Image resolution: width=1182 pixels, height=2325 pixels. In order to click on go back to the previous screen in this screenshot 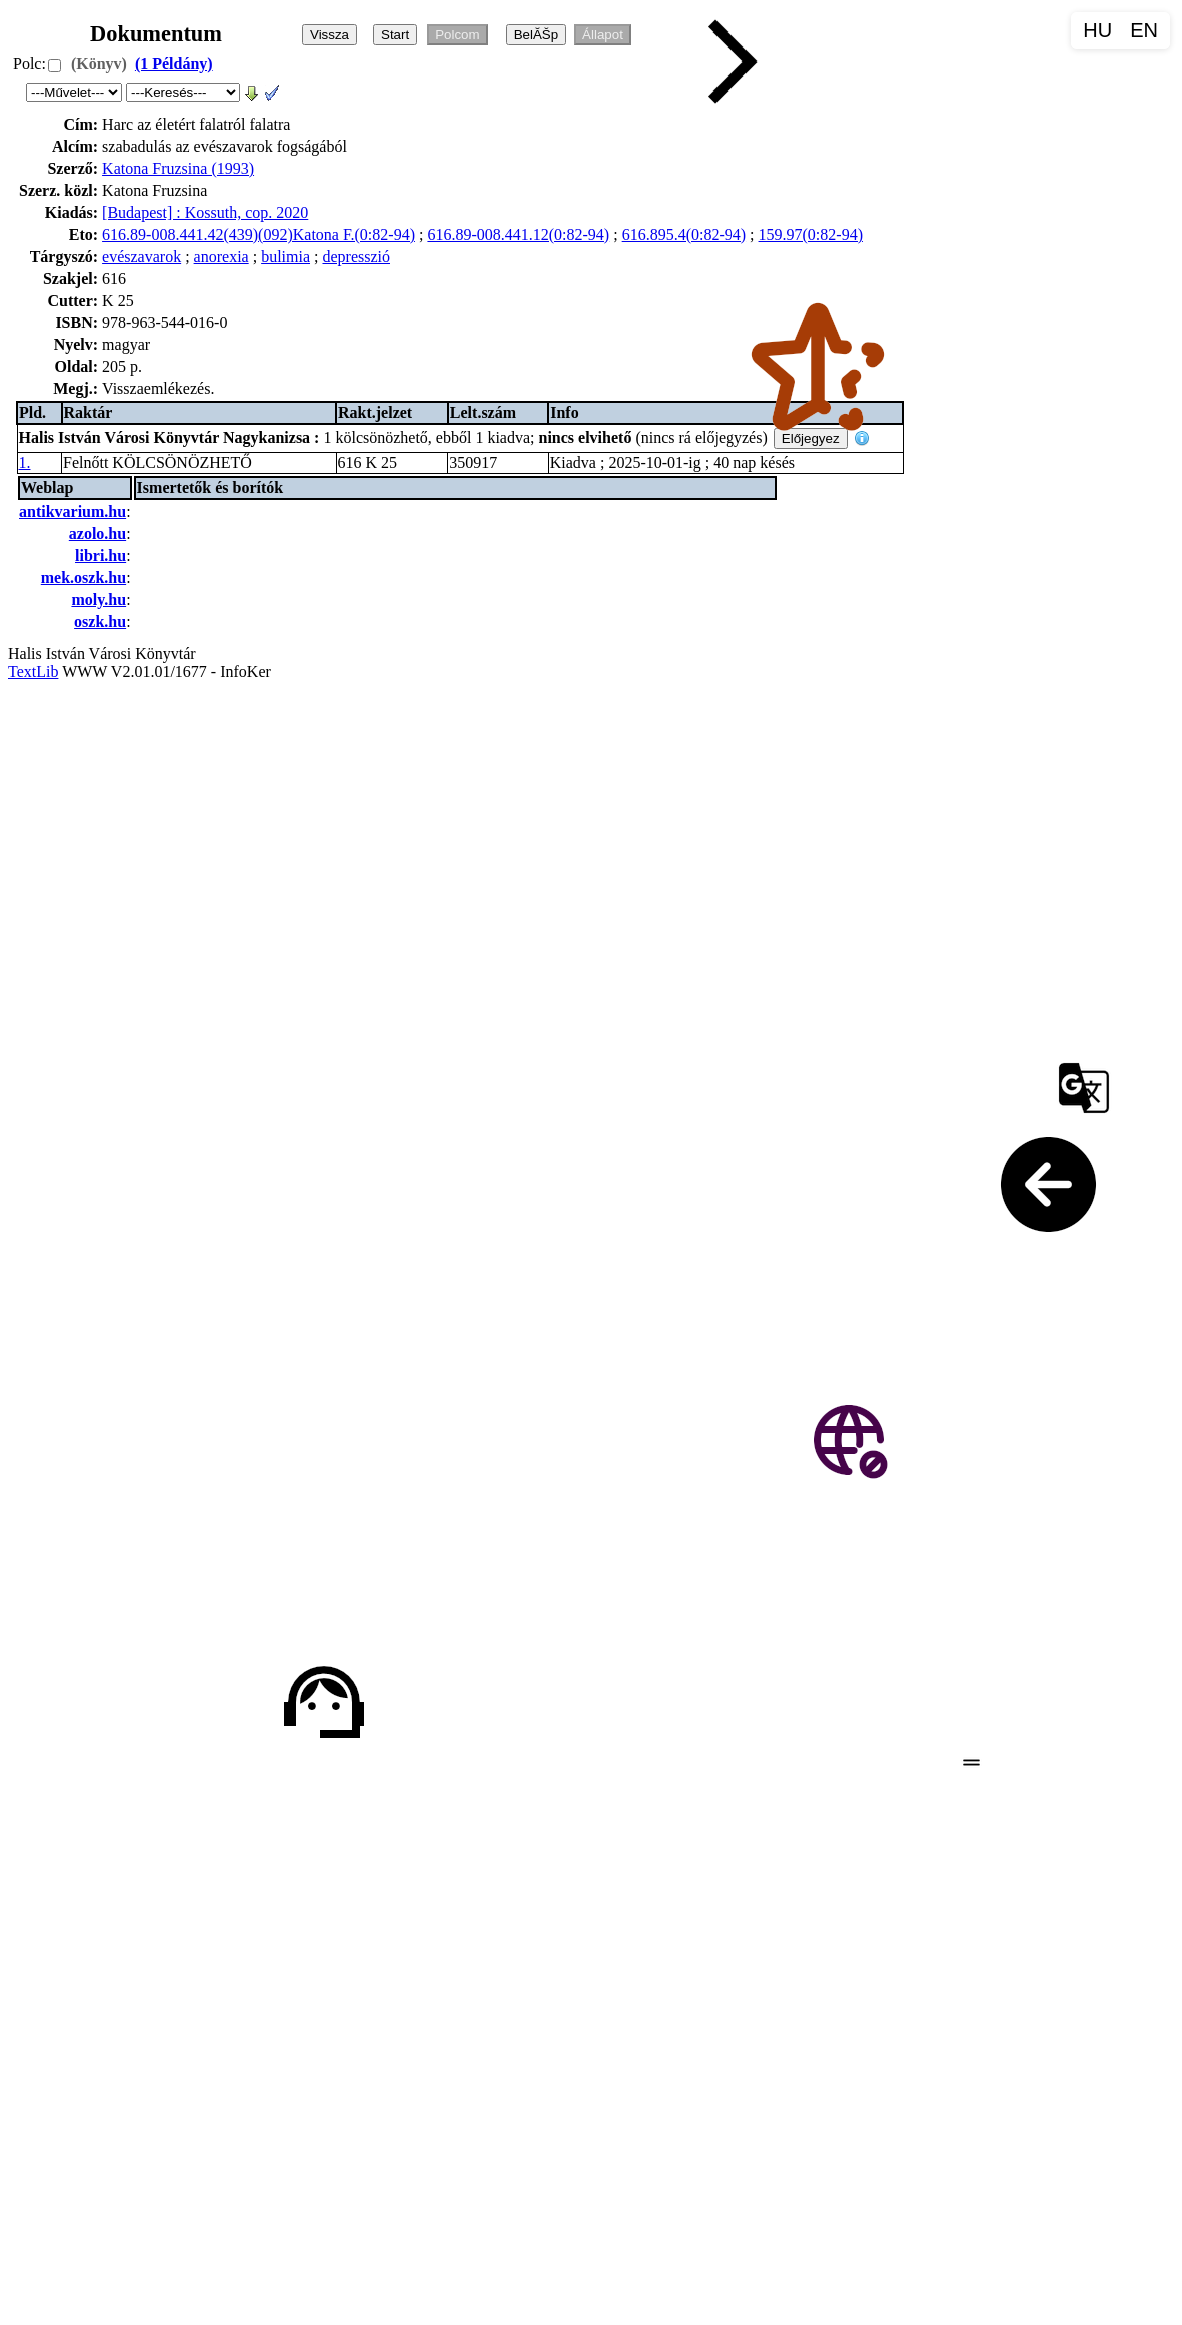, I will do `click(1048, 1184)`.